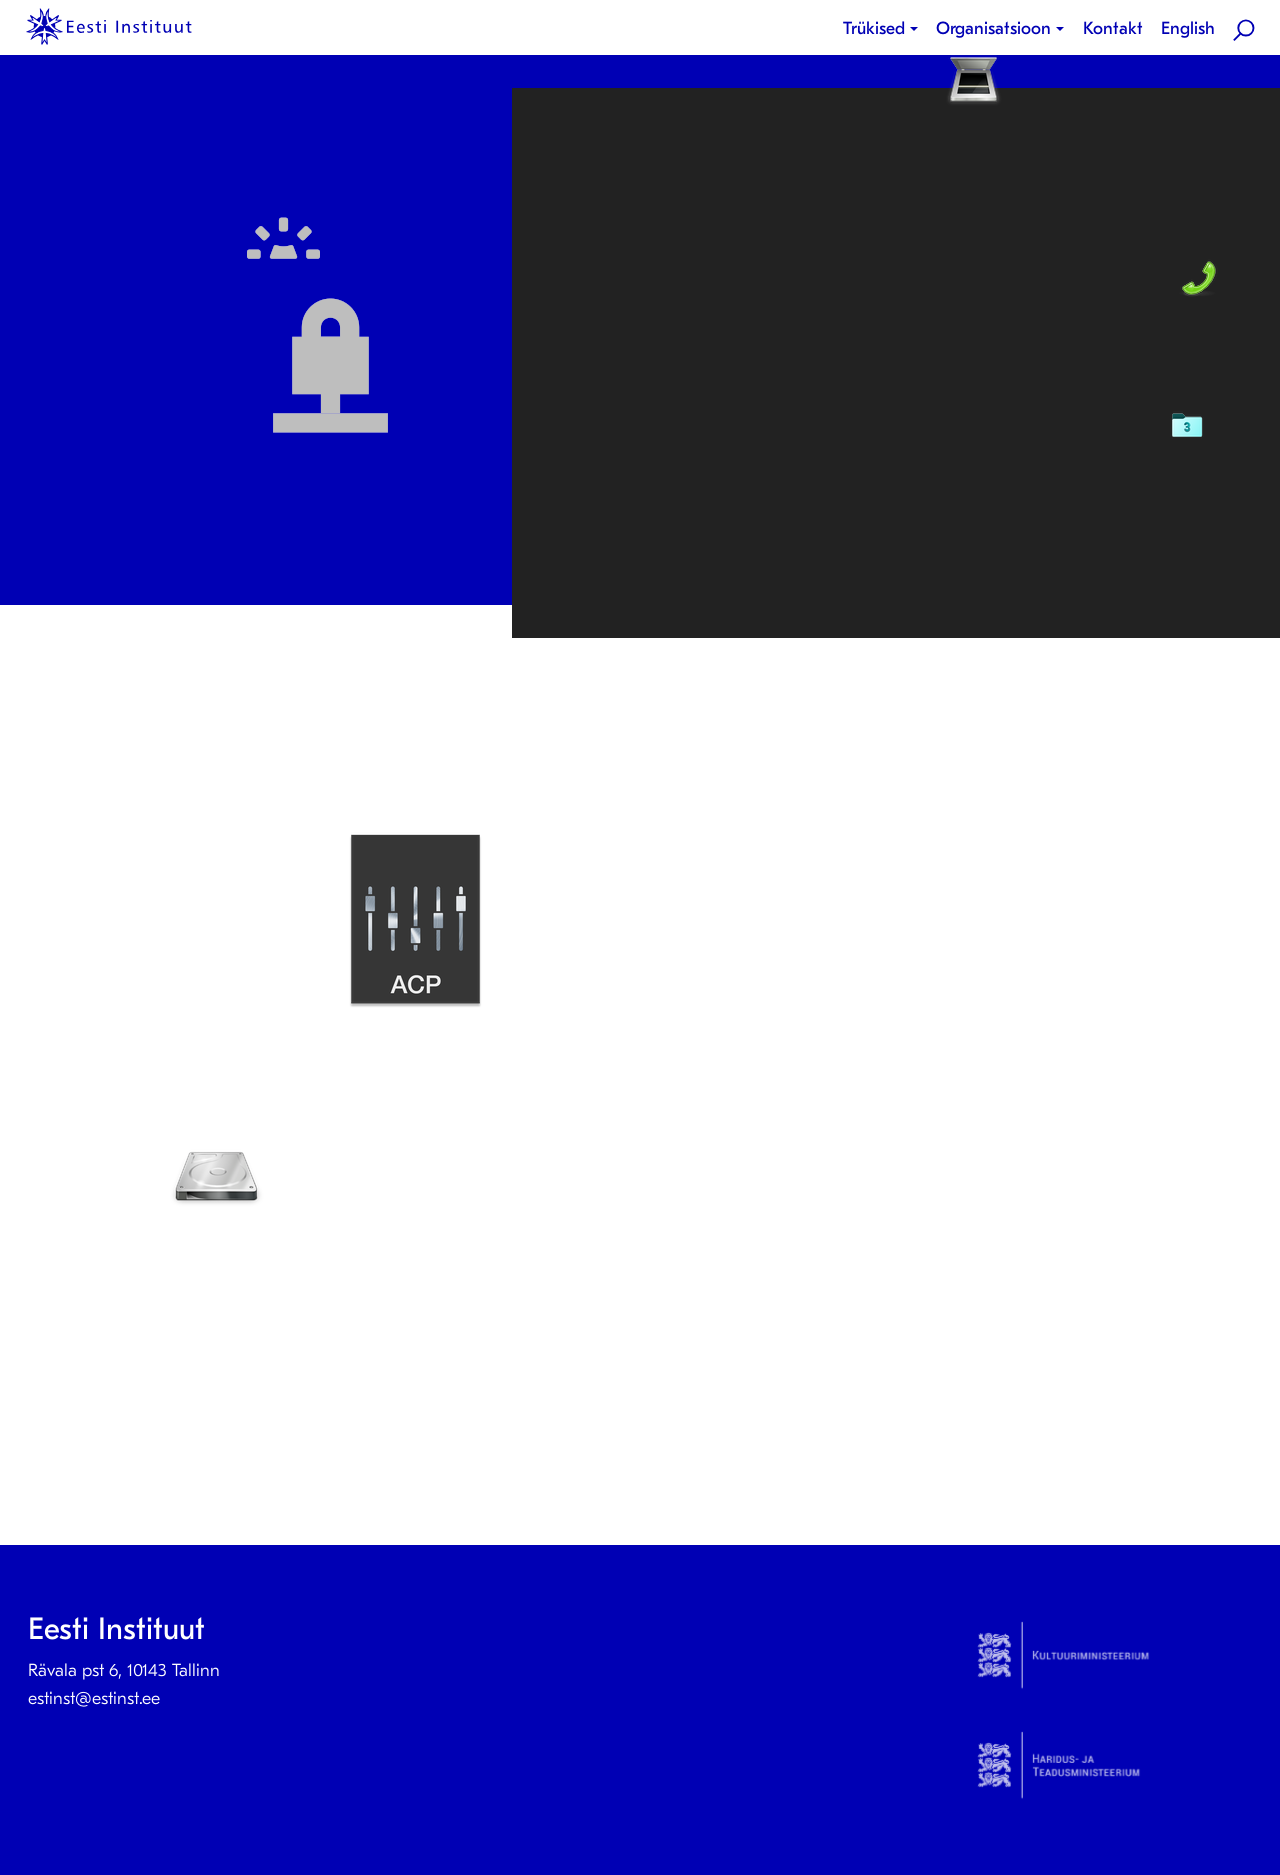 The width and height of the screenshot is (1280, 1875). What do you see at coordinates (283, 240) in the screenshot?
I see `adjust keyboard backlight brightness` at bounding box center [283, 240].